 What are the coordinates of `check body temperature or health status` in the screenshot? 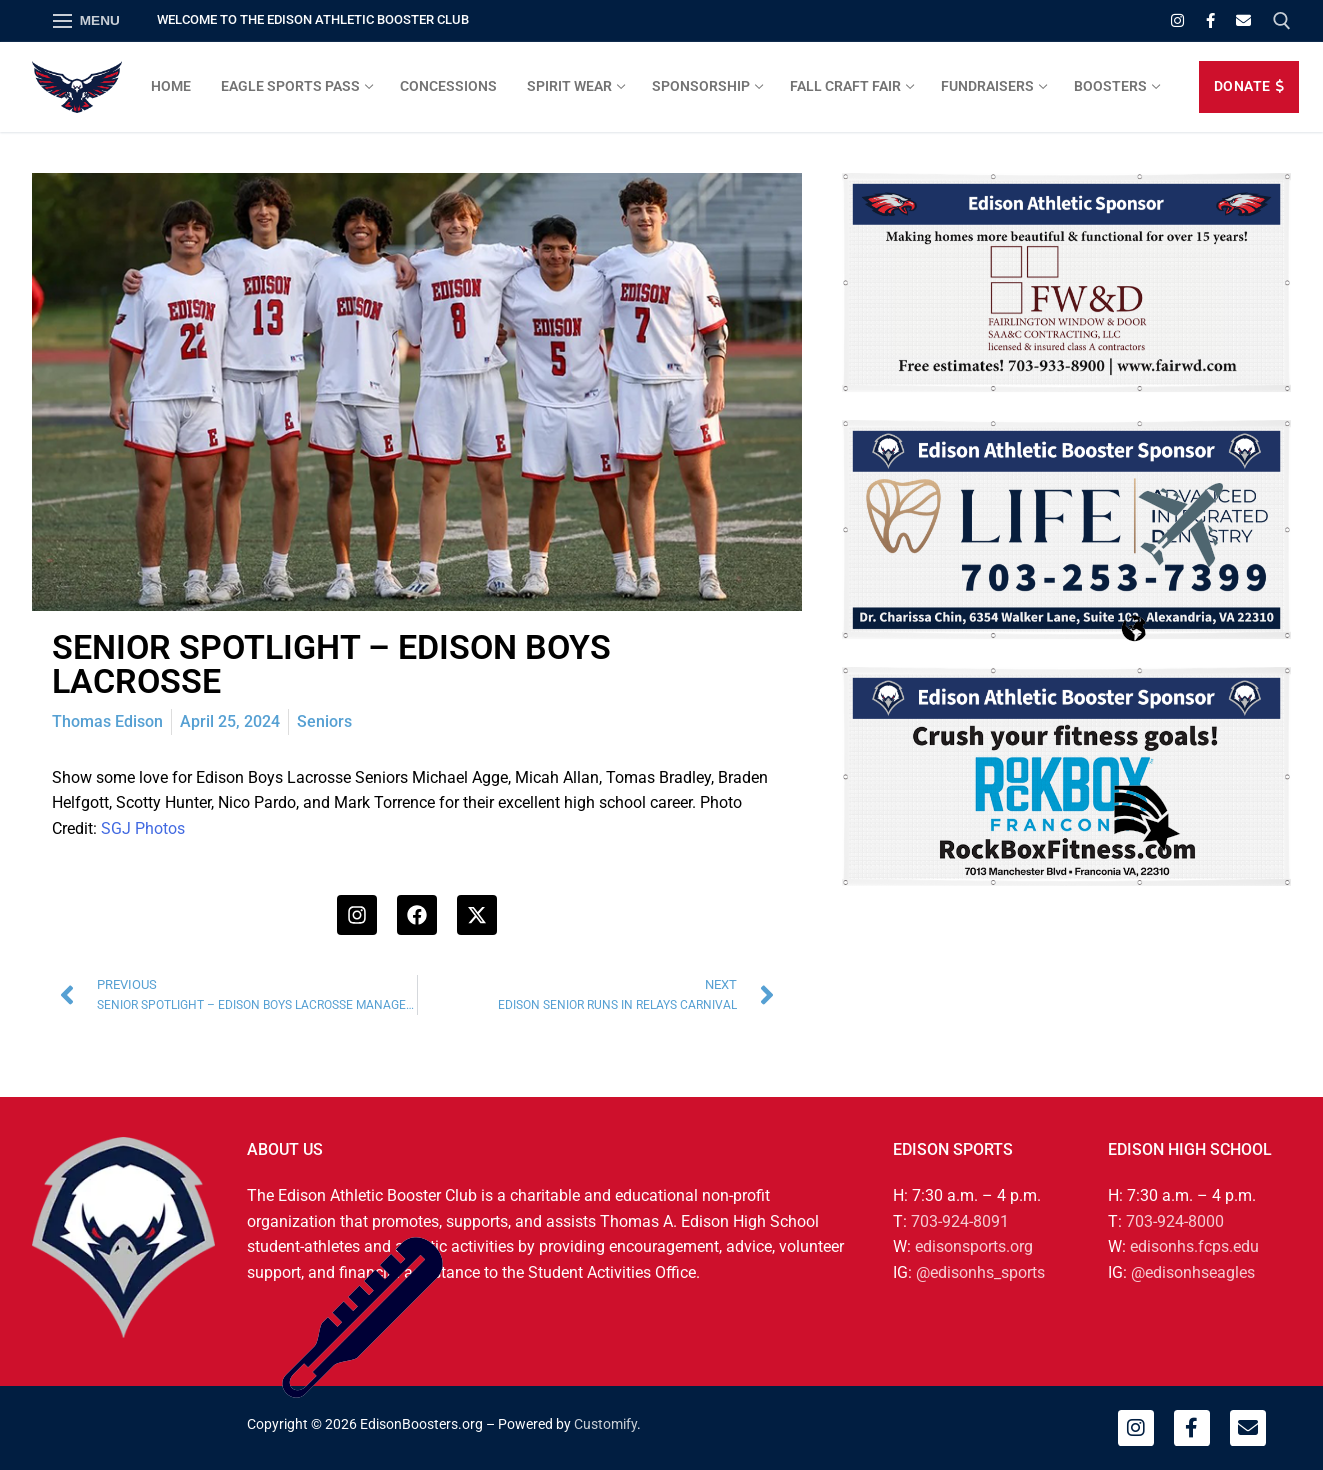 It's located at (362, 1317).